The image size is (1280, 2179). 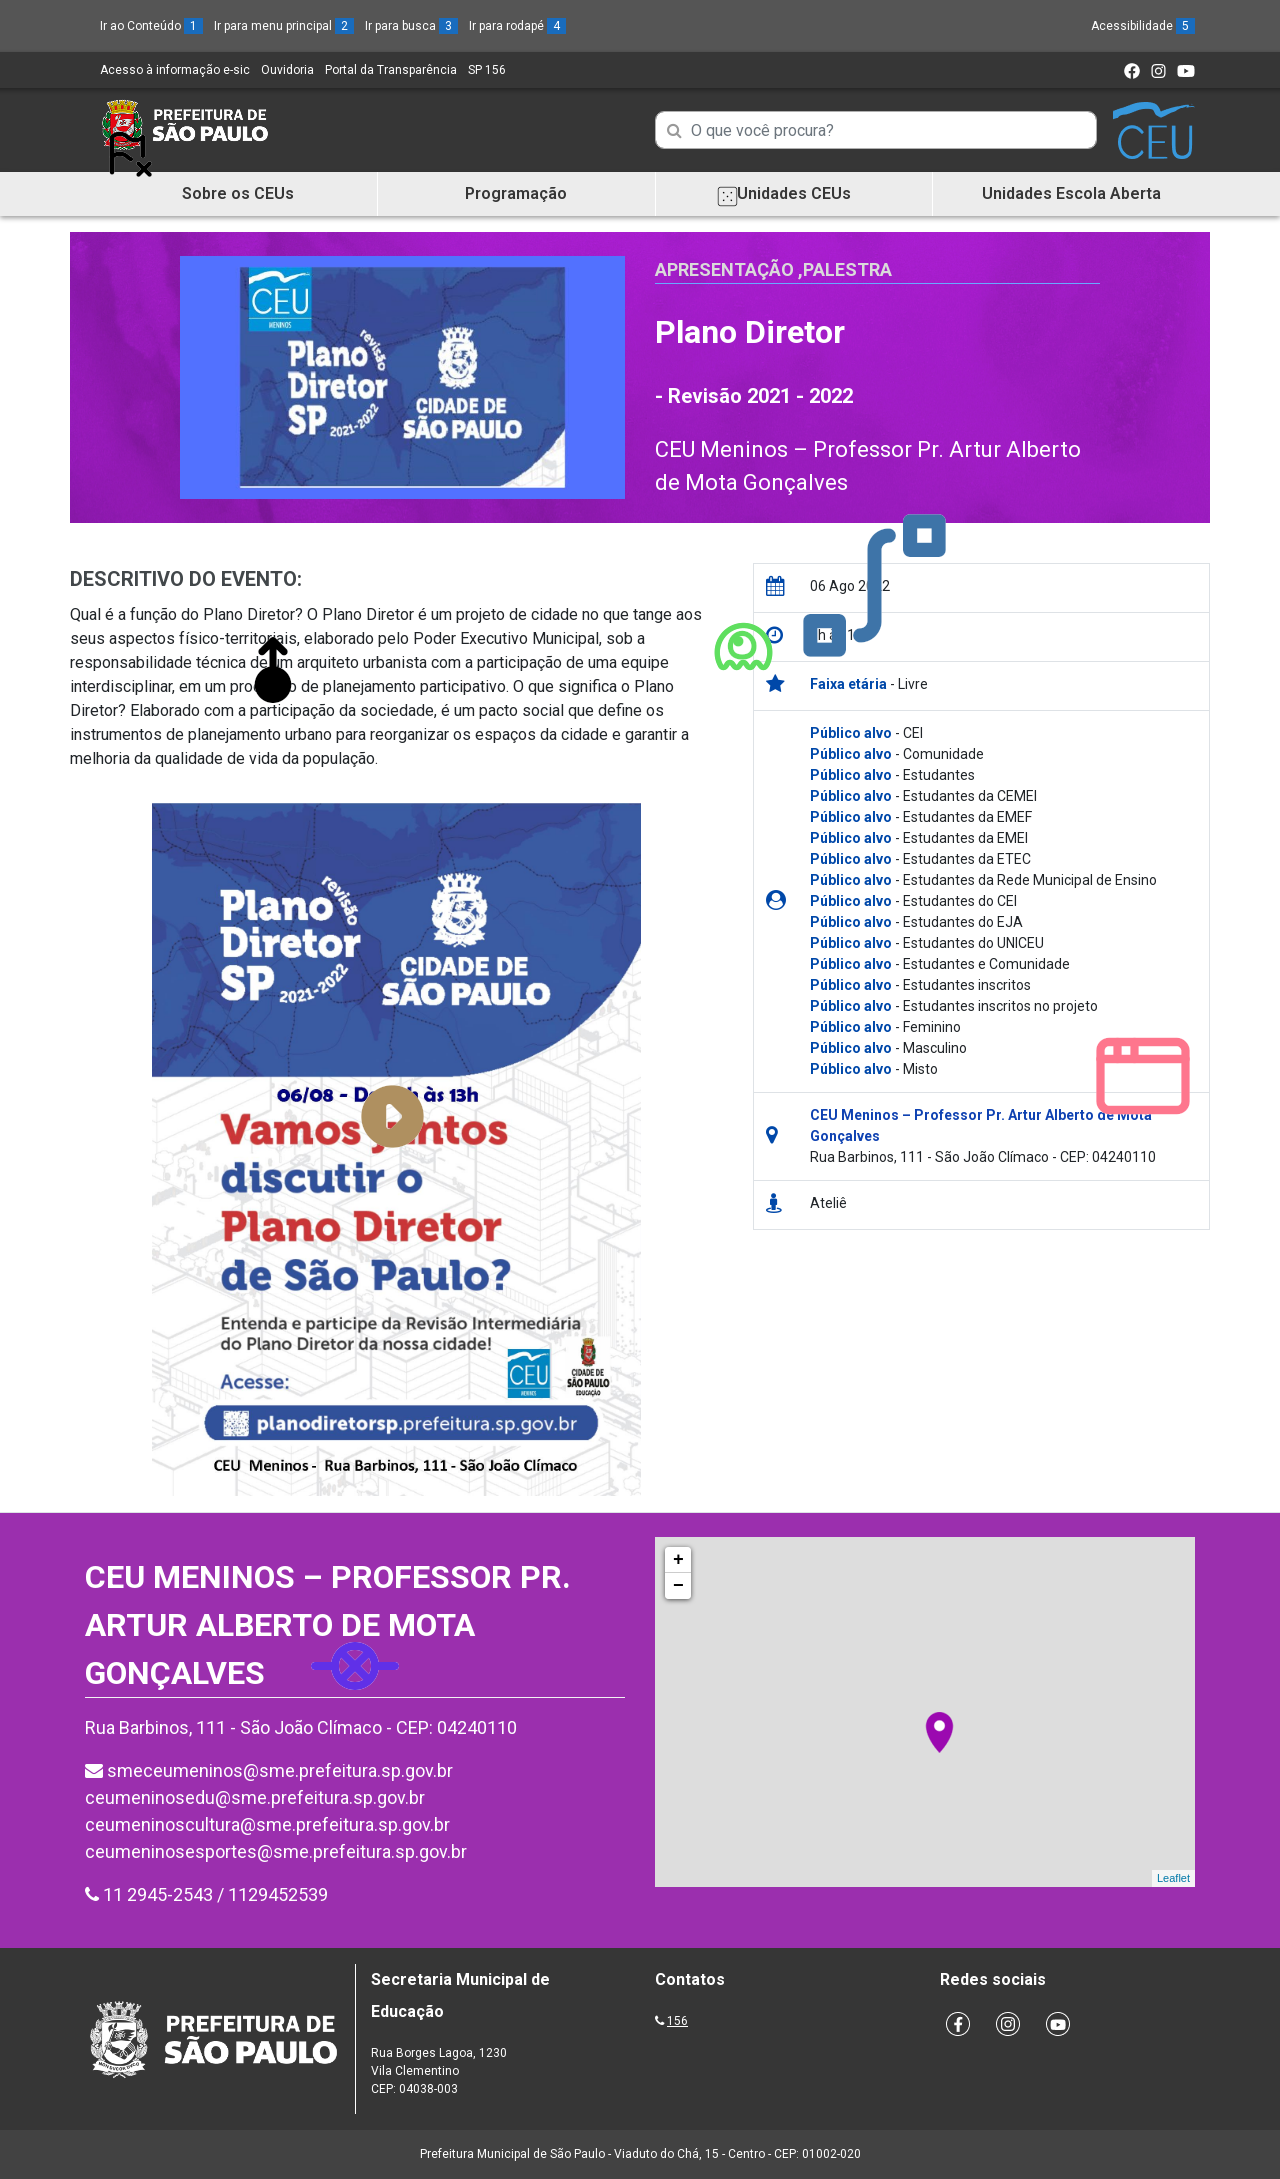 I want to click on view route between two points, so click(x=874, y=585).